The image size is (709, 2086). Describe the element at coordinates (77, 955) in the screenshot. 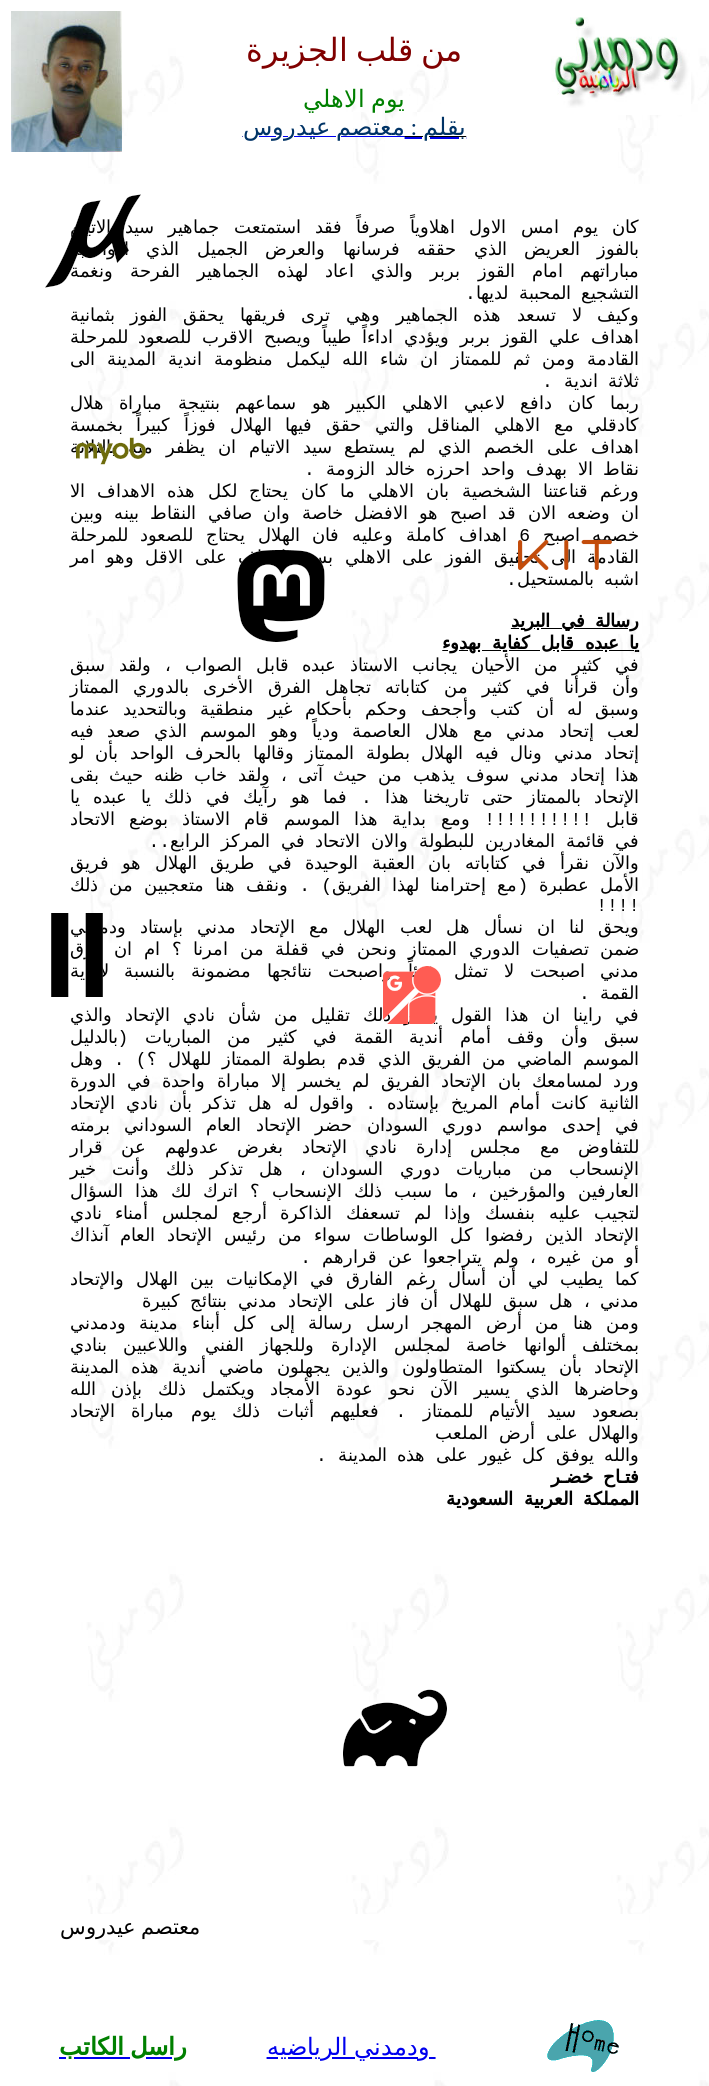

I see `open the ElevenLabs app` at that location.